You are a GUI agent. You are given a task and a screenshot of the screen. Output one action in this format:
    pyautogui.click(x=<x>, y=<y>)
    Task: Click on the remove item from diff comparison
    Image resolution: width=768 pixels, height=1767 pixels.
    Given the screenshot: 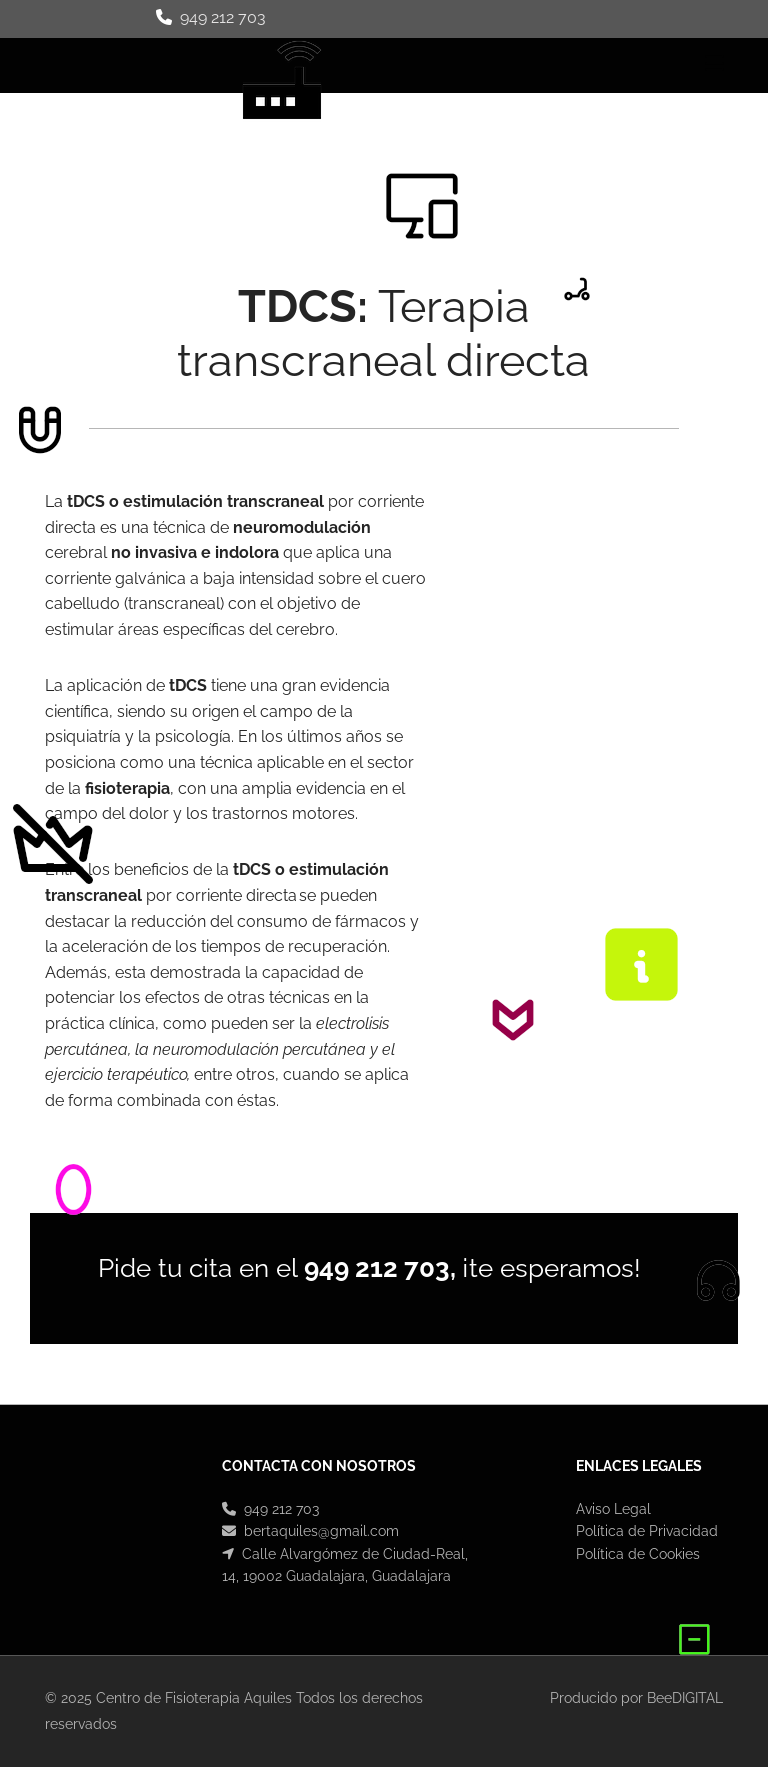 What is the action you would take?
    pyautogui.click(x=695, y=1640)
    